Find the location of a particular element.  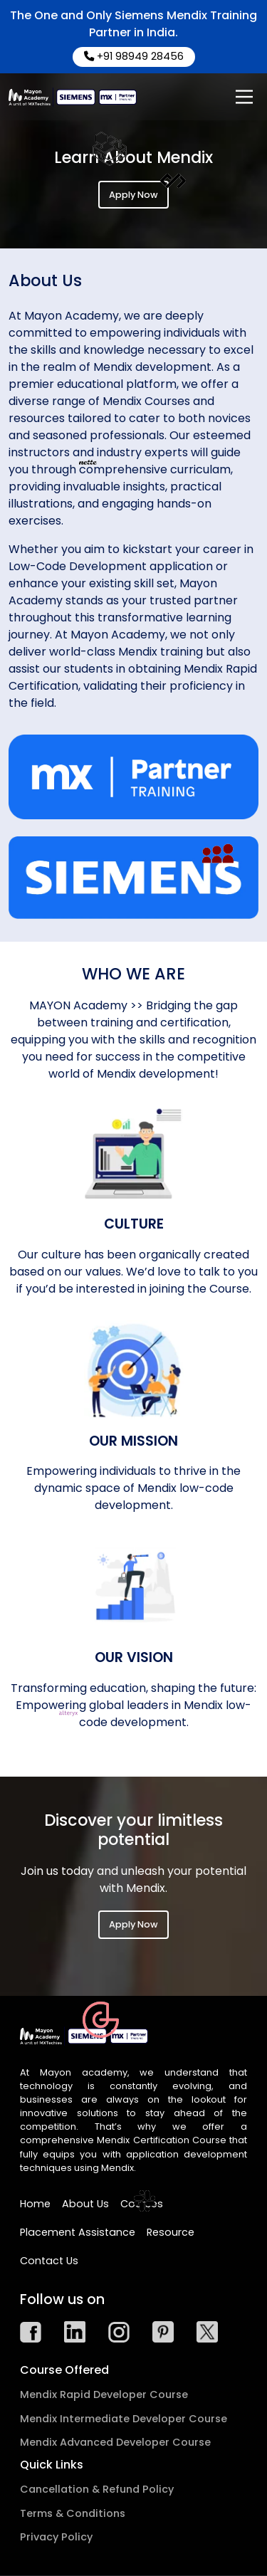

open Slack messaging app is located at coordinates (145, 2201).